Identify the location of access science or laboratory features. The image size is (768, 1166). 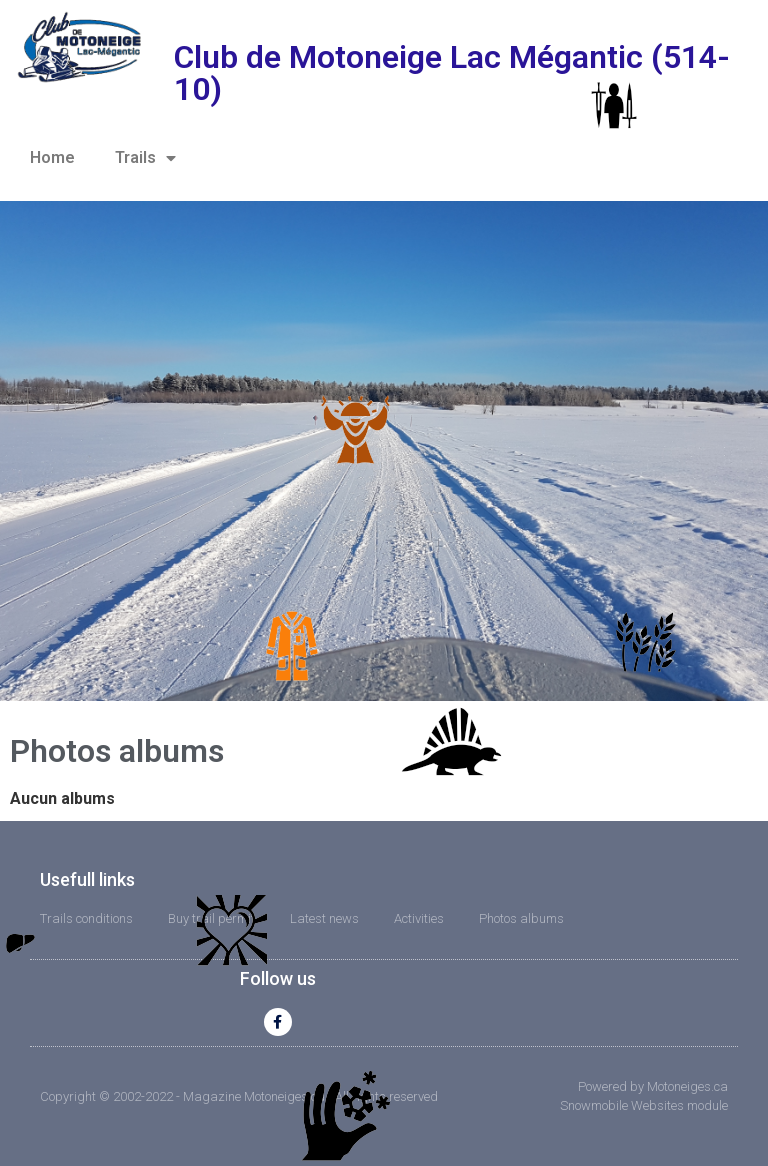
(292, 646).